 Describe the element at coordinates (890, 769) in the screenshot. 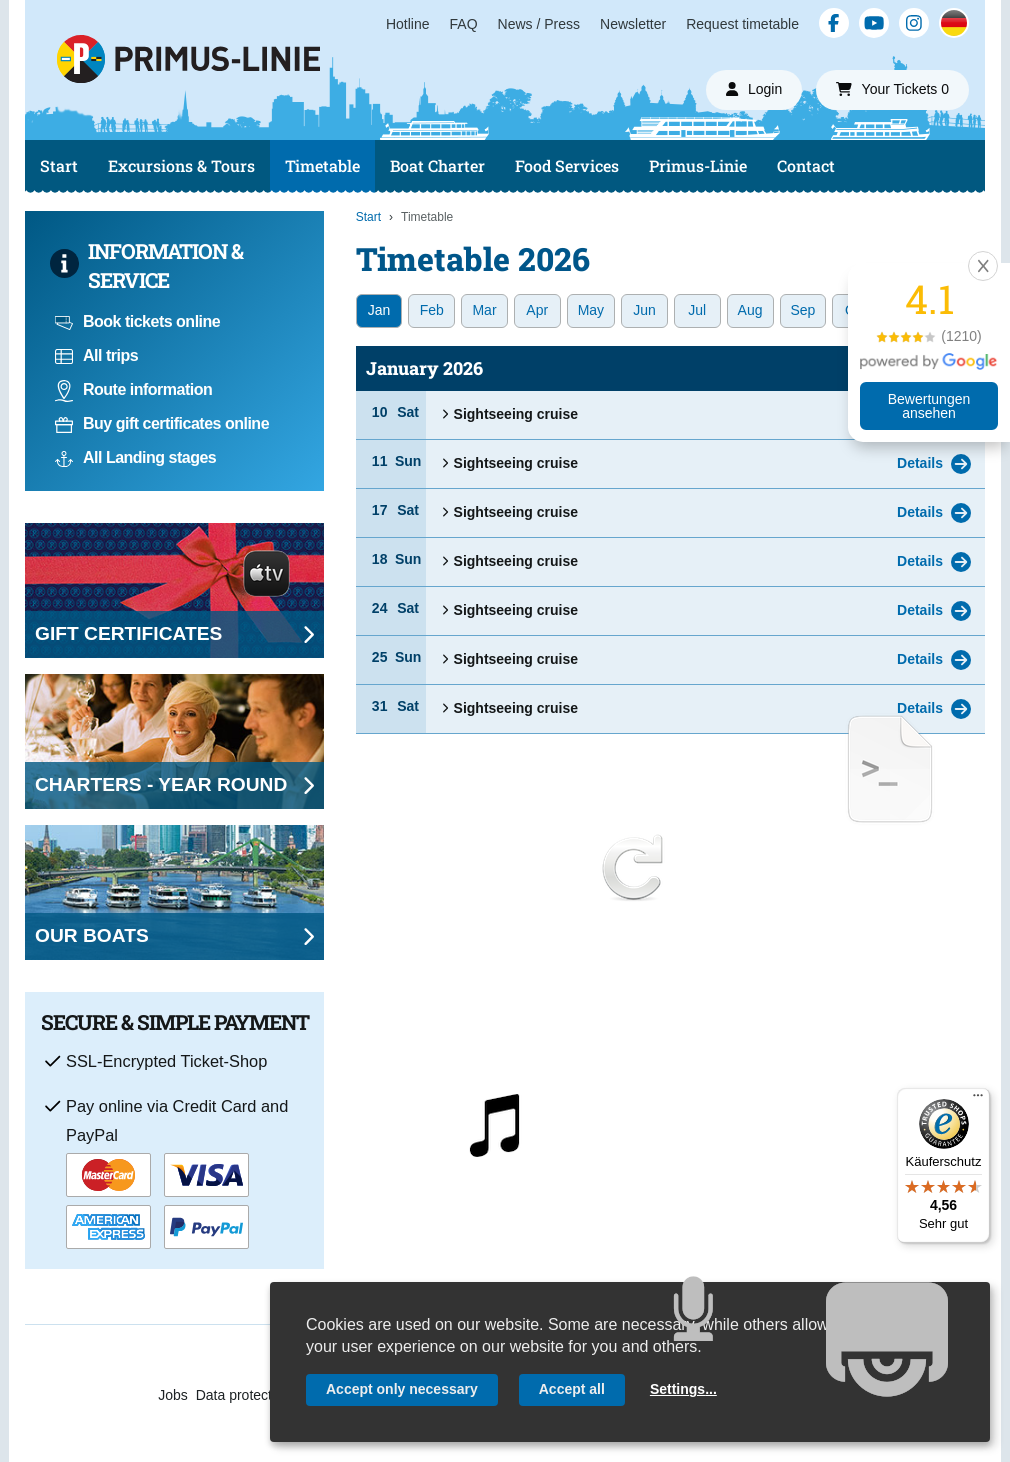

I see `shell script file type indicator` at that location.